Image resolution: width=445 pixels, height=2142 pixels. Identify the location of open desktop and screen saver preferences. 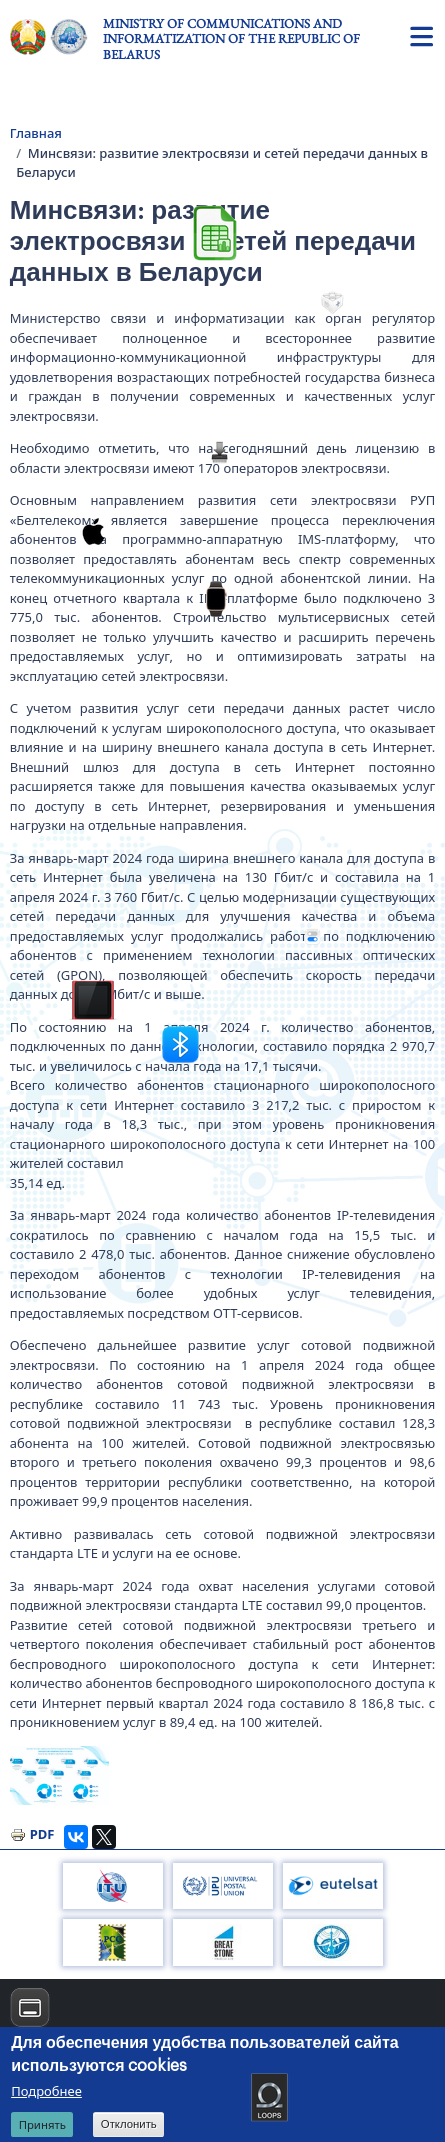
(30, 2008).